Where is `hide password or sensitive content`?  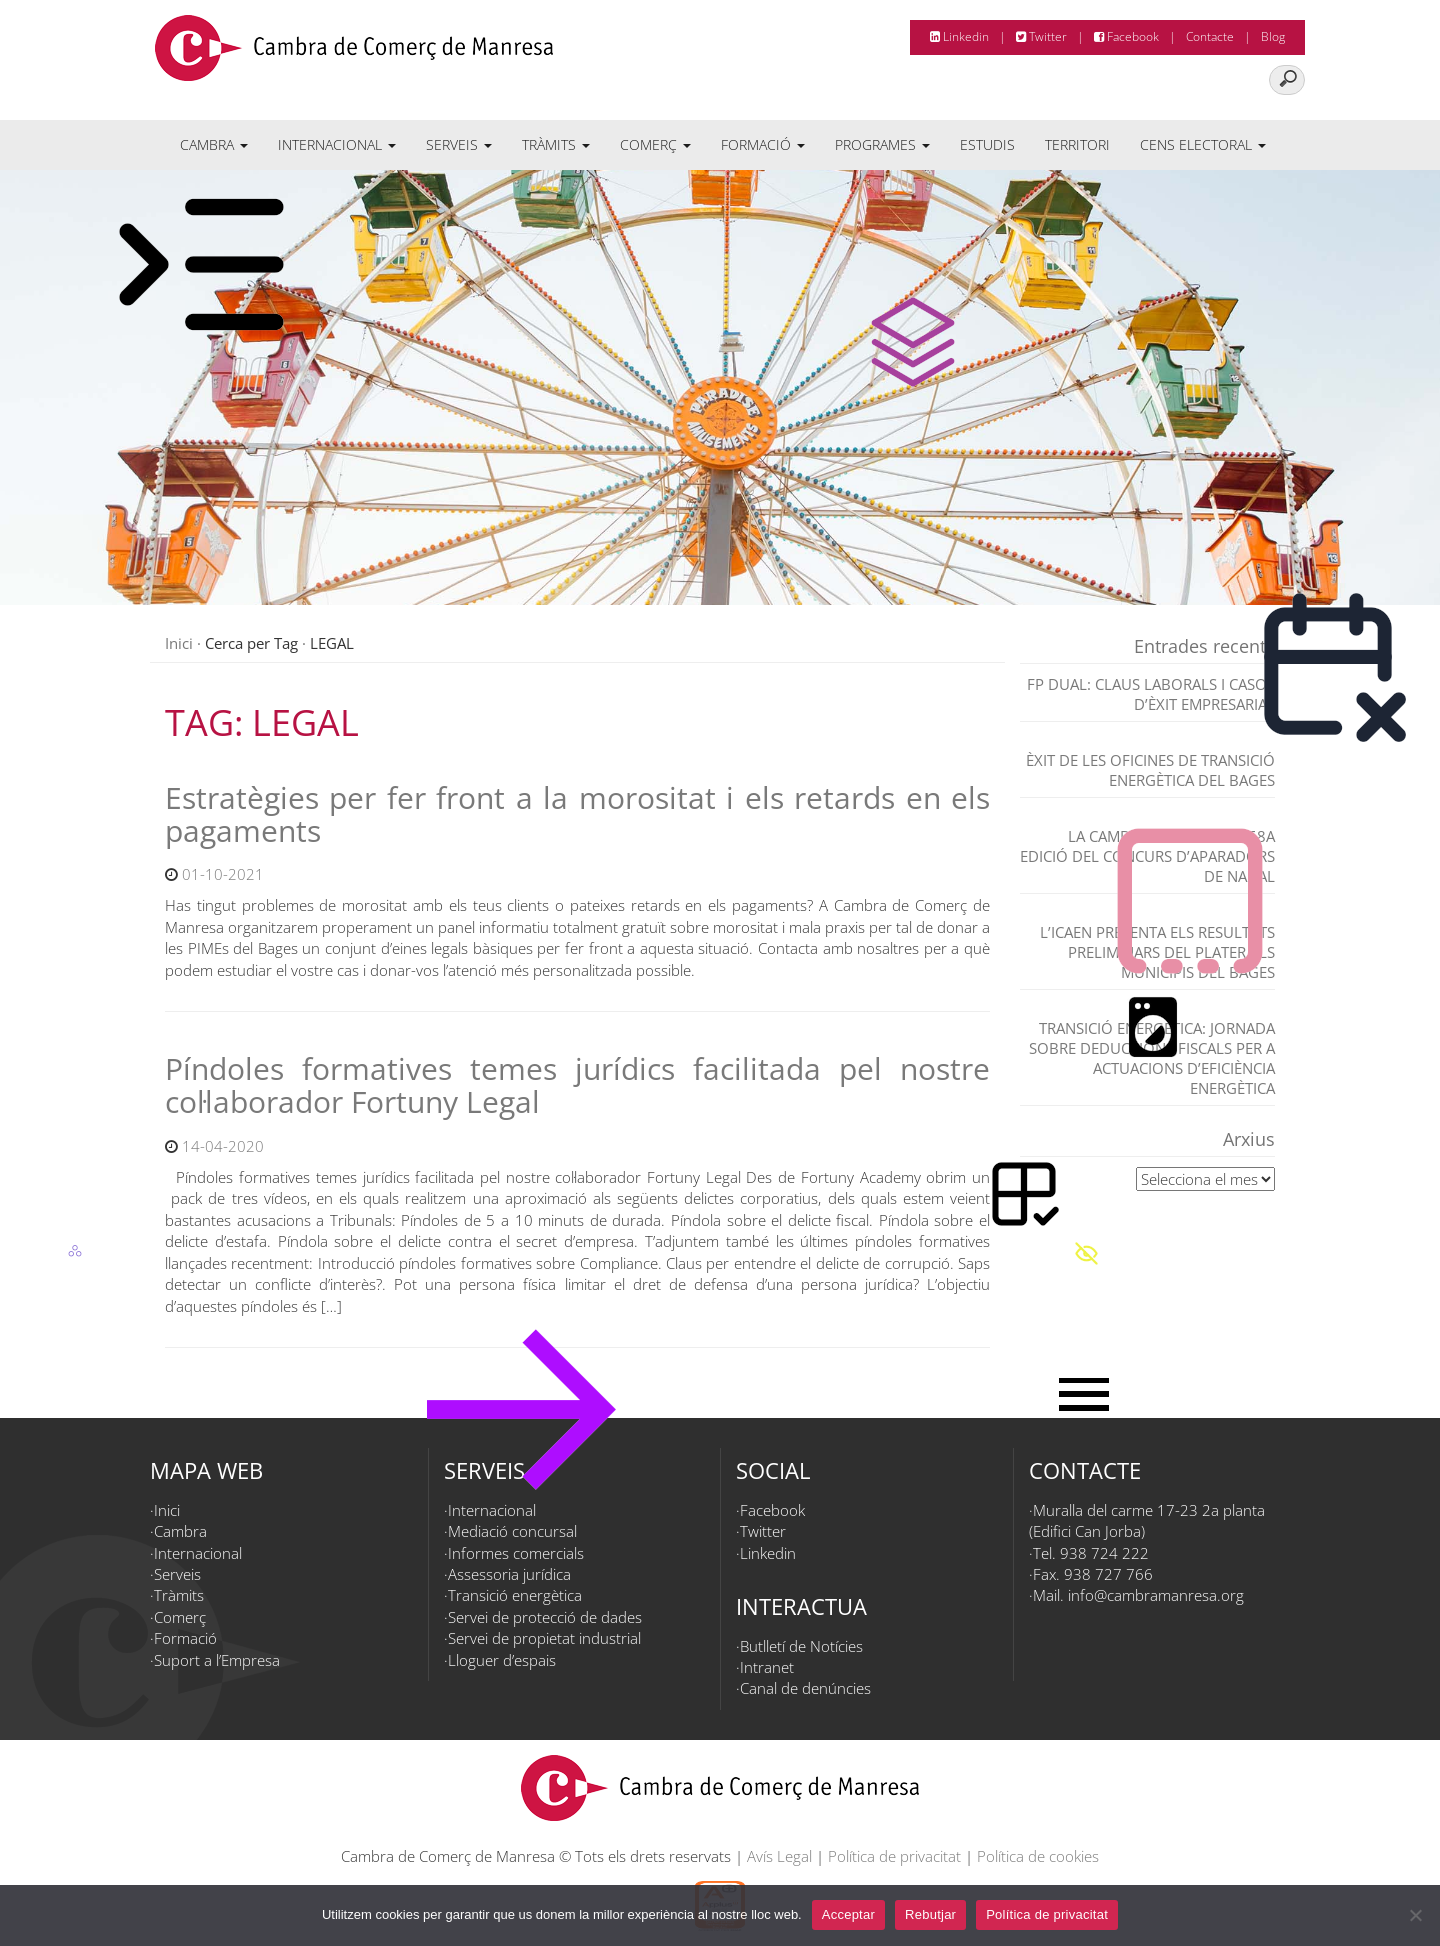
hide password or sensitive content is located at coordinates (1086, 1253).